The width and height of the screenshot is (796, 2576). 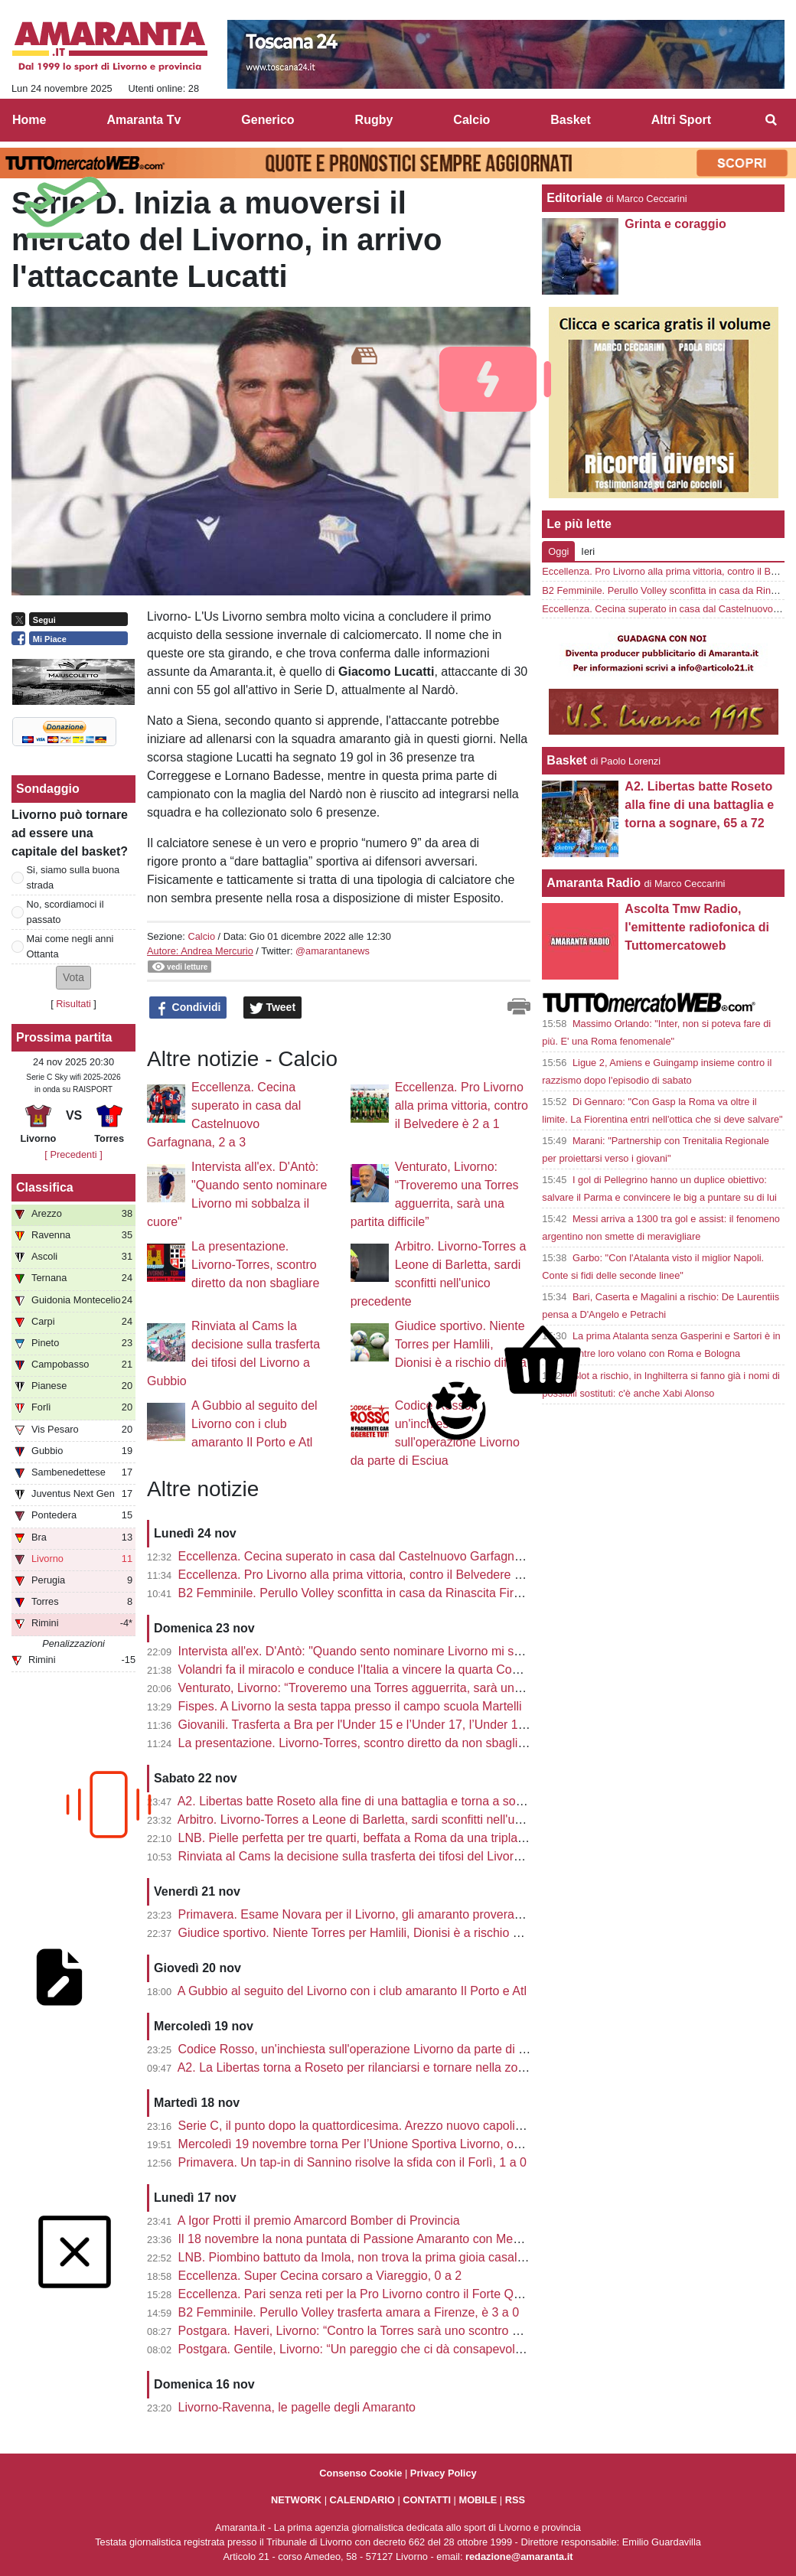 I want to click on close or dismiss a dialog box, so click(x=74, y=2252).